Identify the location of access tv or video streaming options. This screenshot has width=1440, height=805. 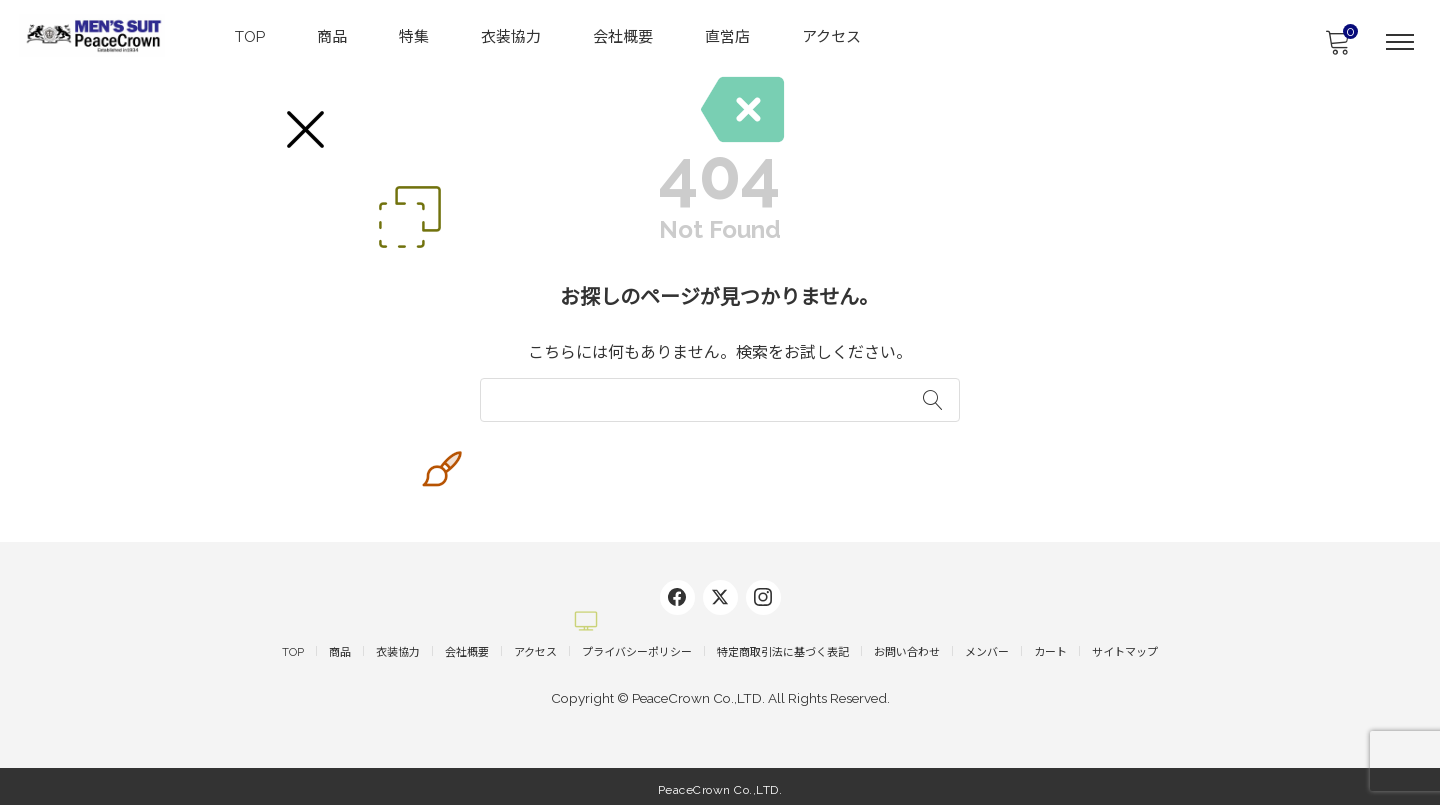
(586, 621).